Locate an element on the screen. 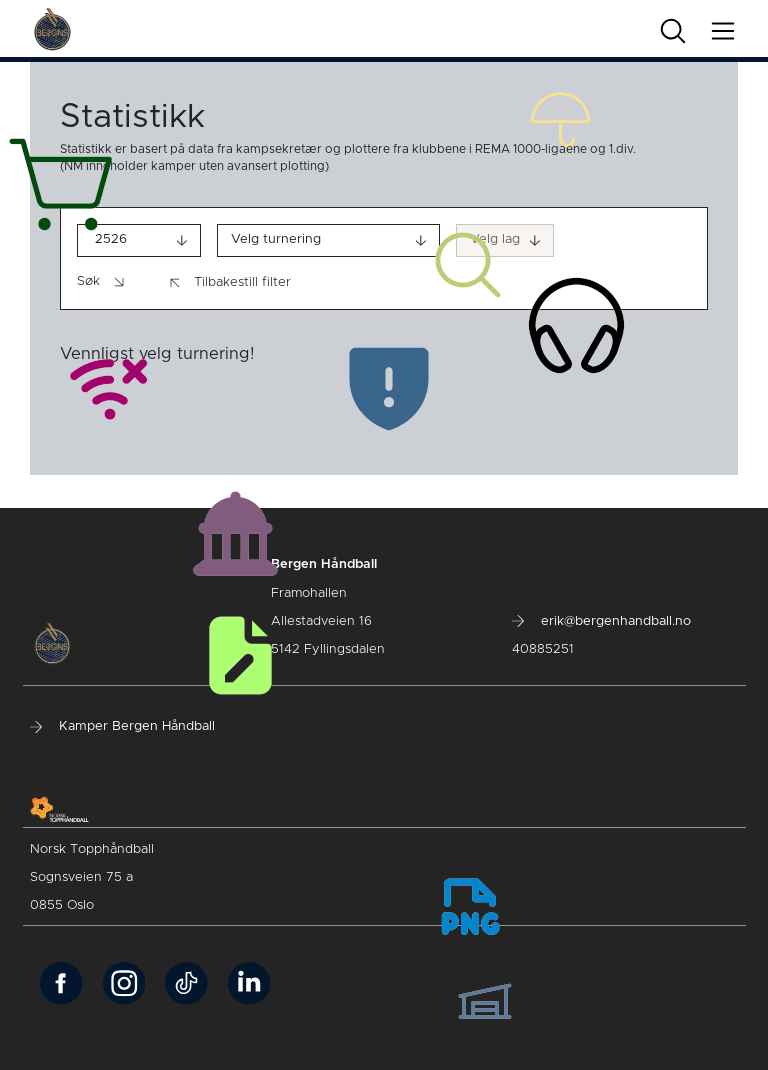  no wifi connection available is located at coordinates (110, 388).